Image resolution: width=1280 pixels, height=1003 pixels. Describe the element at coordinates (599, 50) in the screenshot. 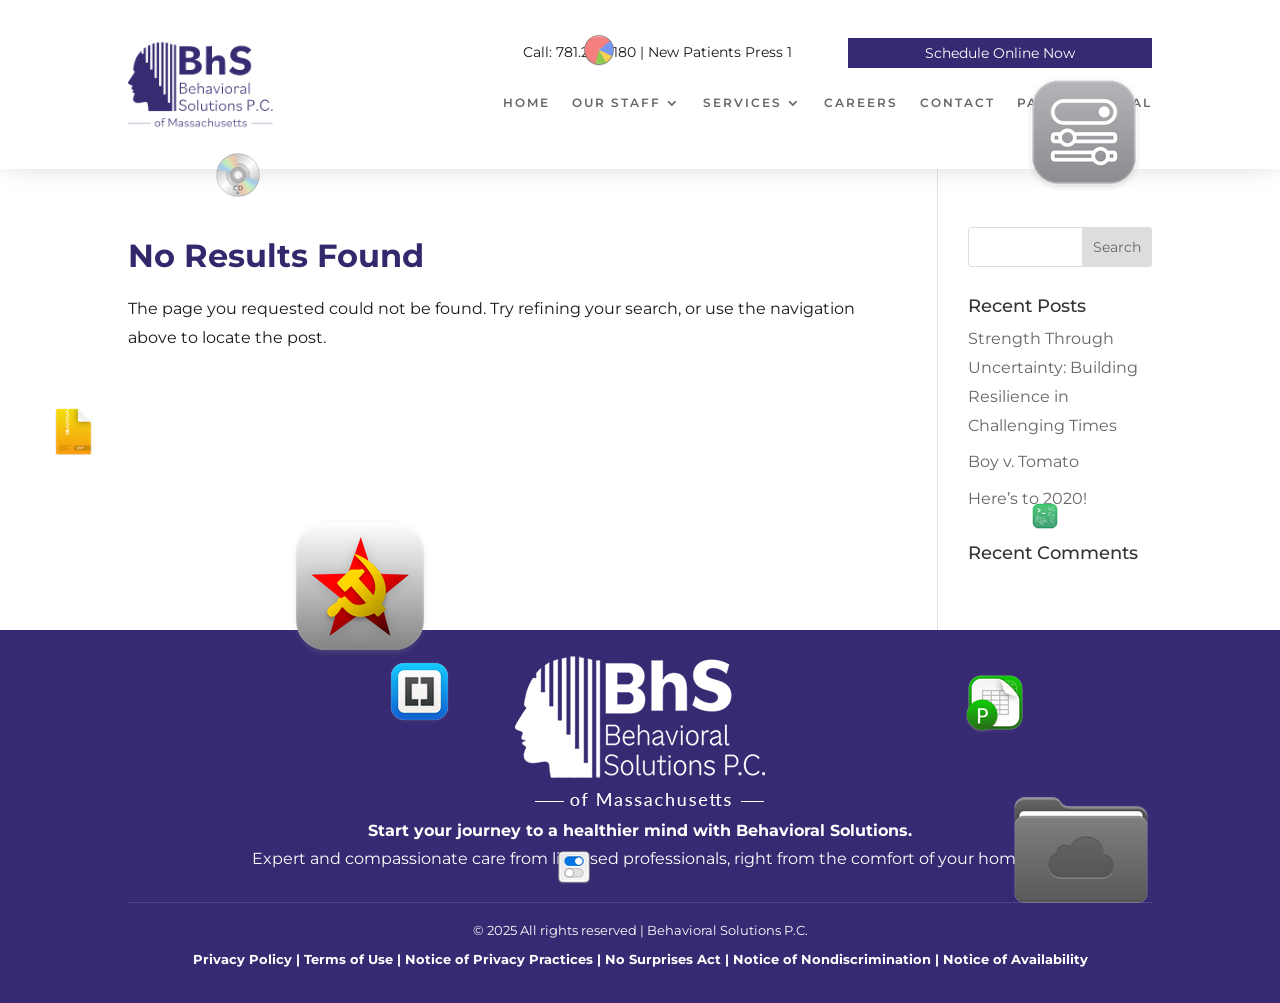

I see `open disk usage analyzer app` at that location.